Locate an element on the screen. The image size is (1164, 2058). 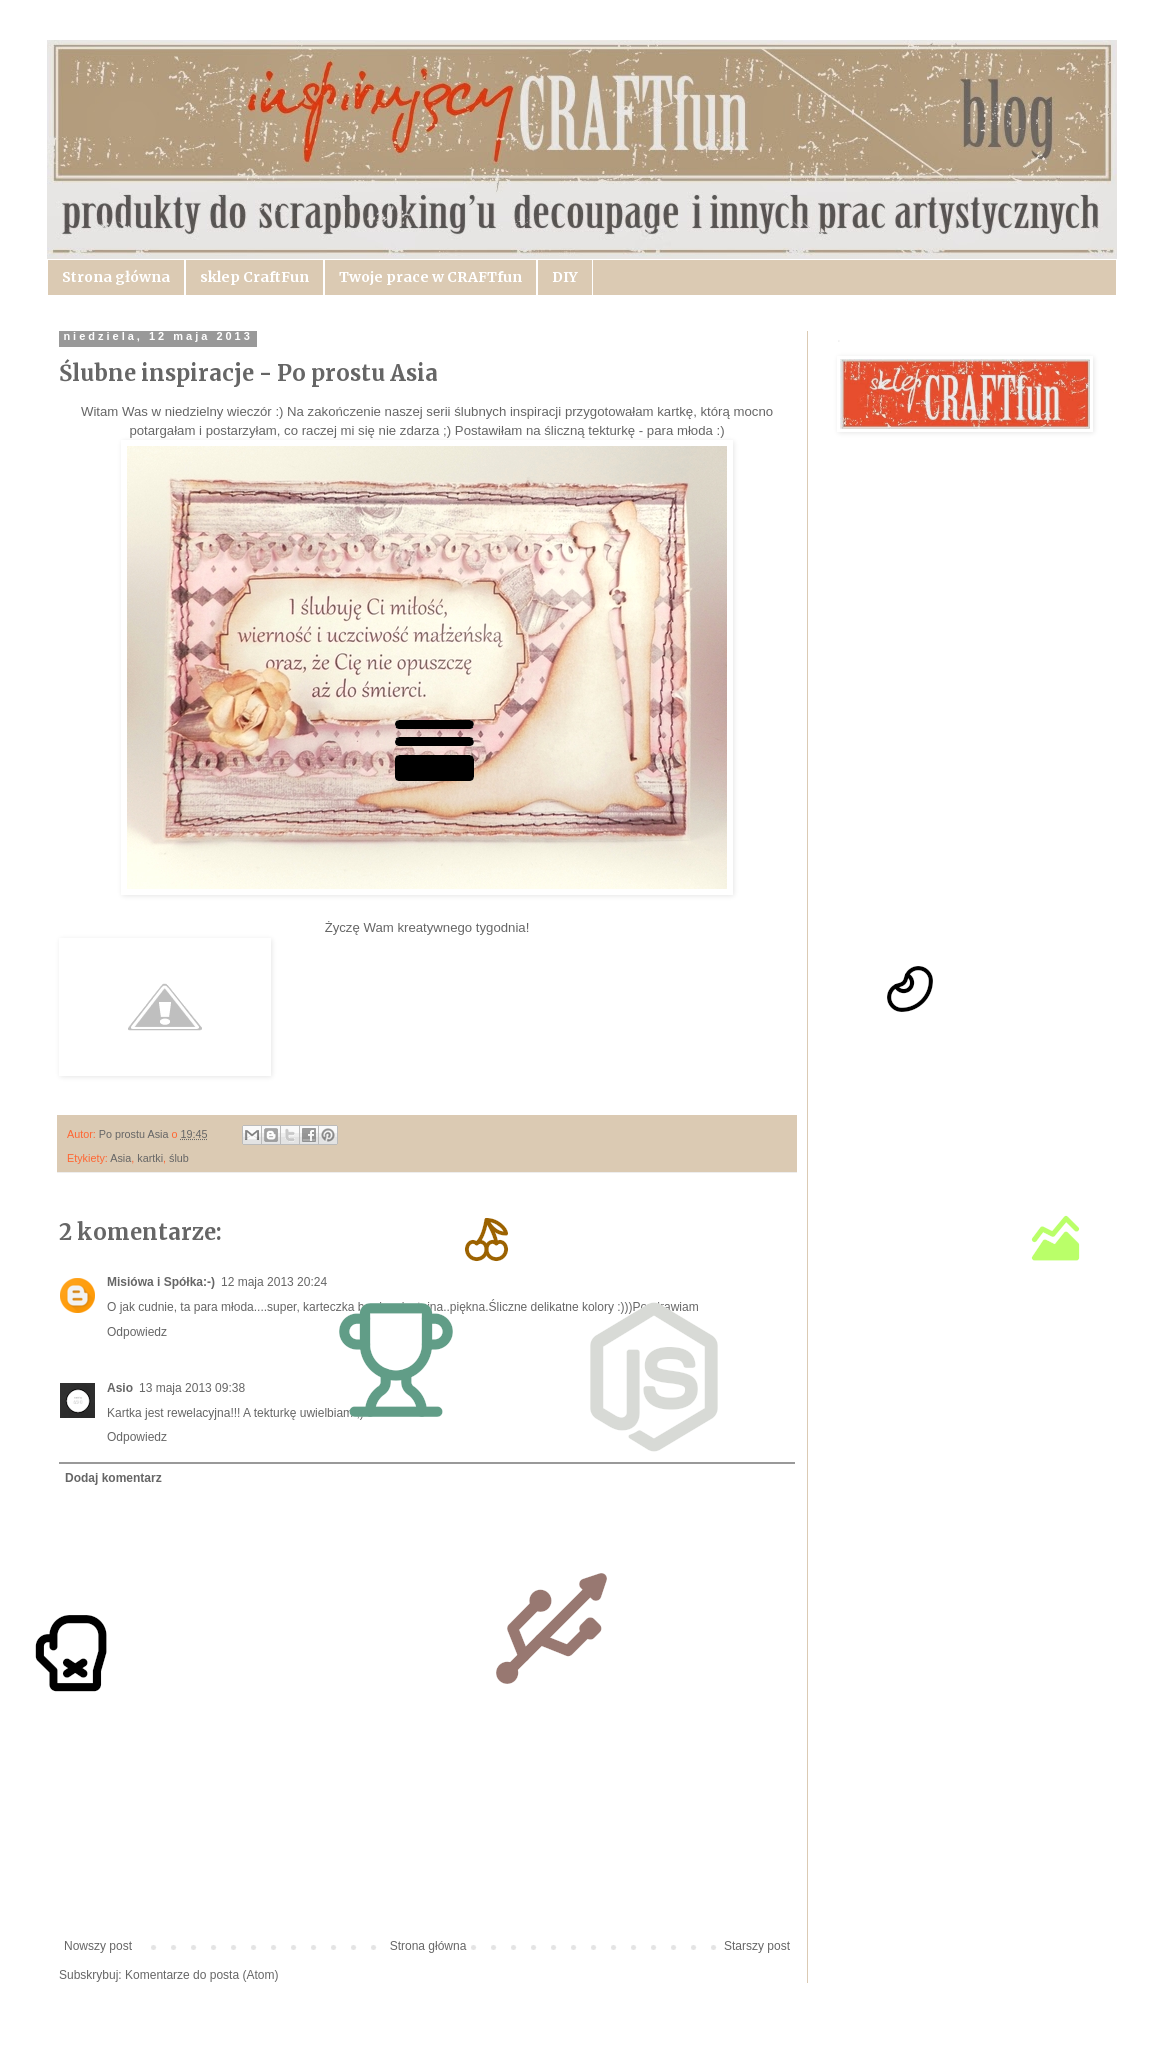
indicates bean or legume ingredient is located at coordinates (910, 989).